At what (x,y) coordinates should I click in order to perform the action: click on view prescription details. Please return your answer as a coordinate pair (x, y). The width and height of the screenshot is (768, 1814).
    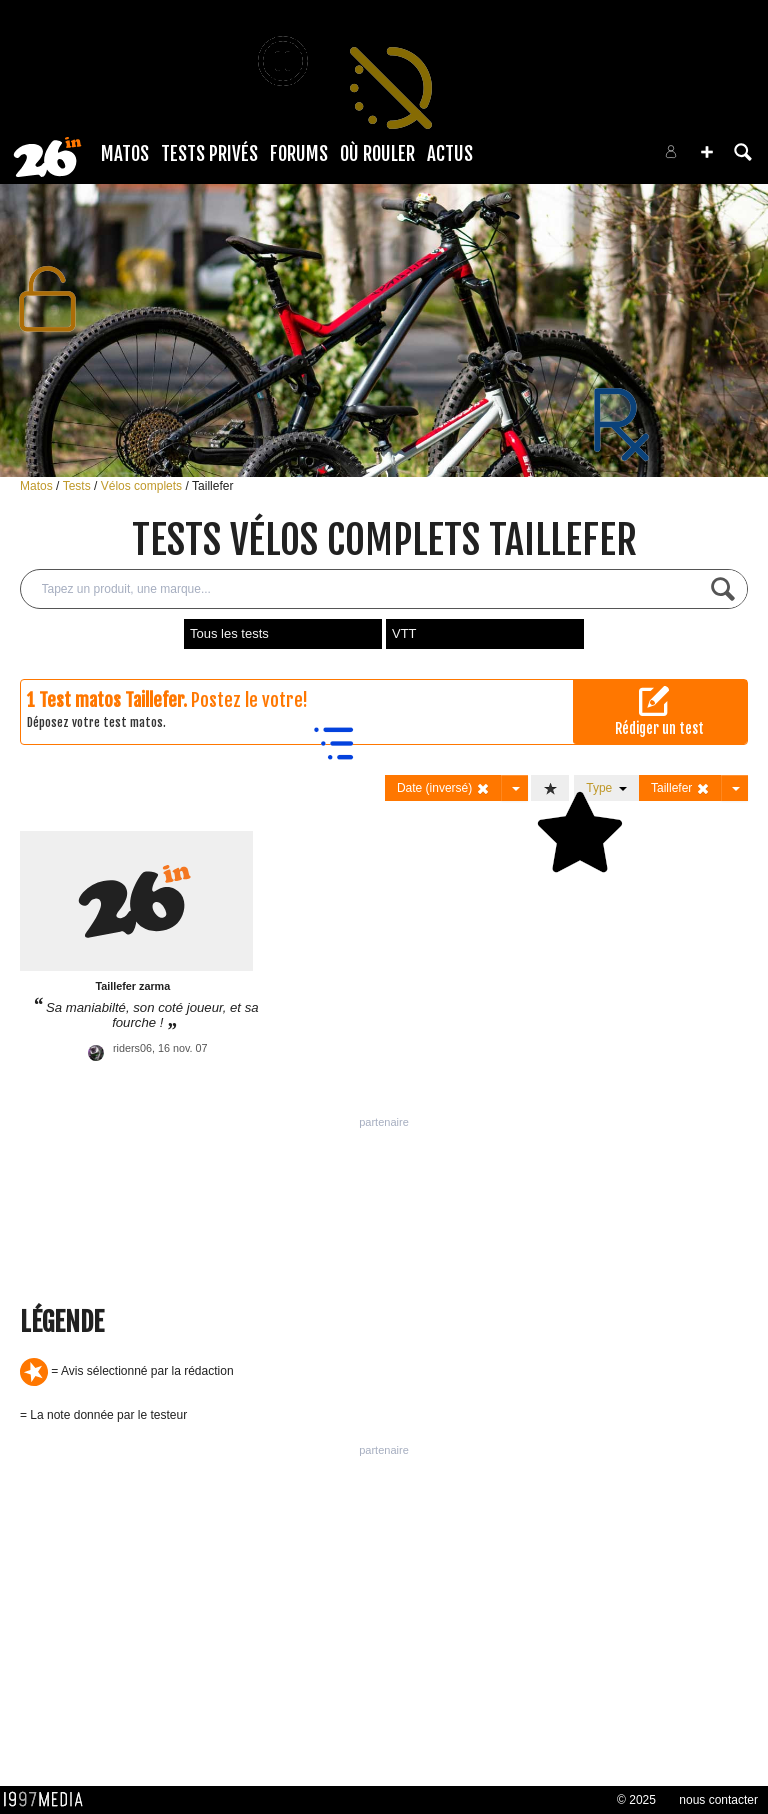
    Looking at the image, I should click on (618, 424).